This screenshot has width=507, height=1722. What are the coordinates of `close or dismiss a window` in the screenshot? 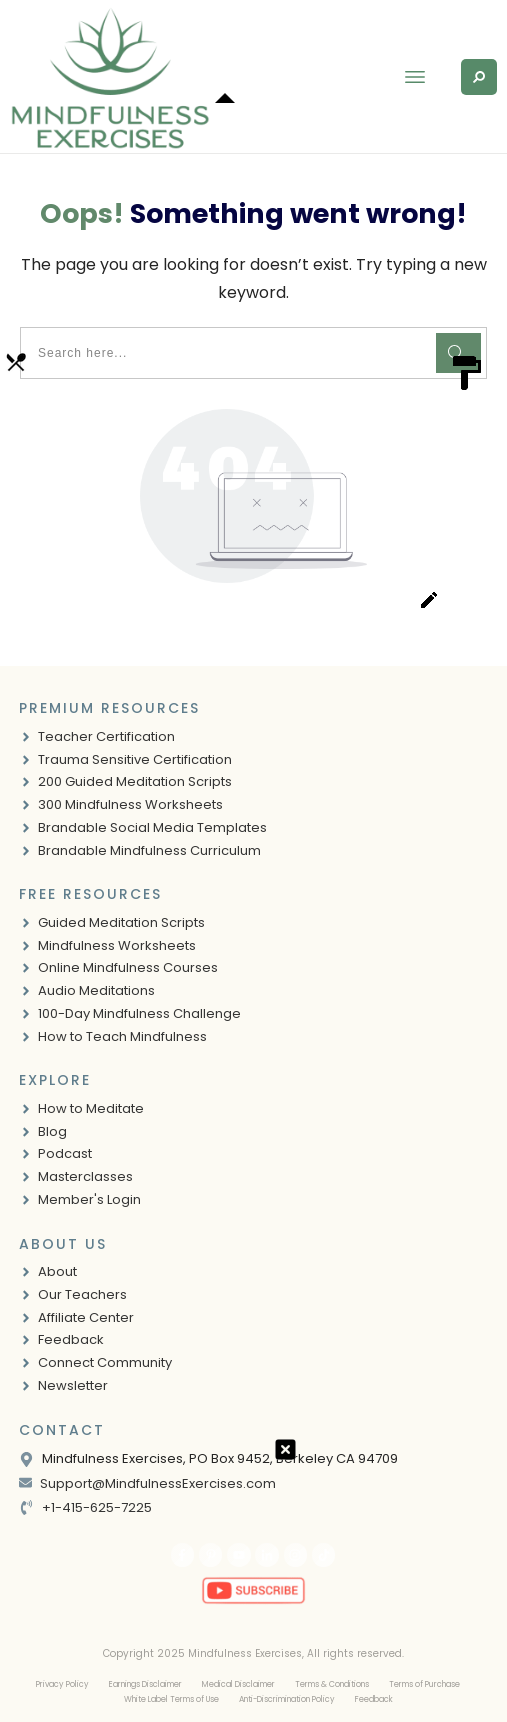 It's located at (285, 1449).